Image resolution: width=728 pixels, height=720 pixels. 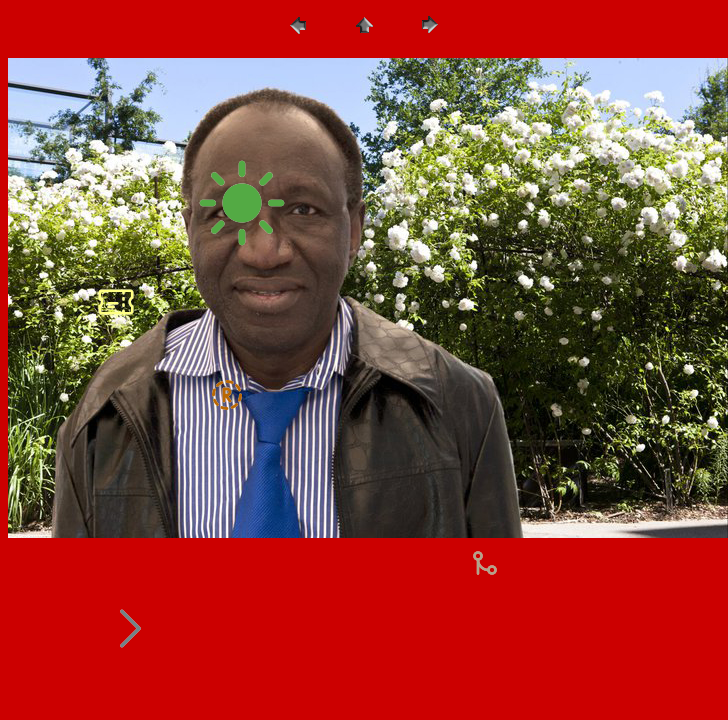 What do you see at coordinates (116, 302) in the screenshot?
I see `view your tickets or passes` at bounding box center [116, 302].